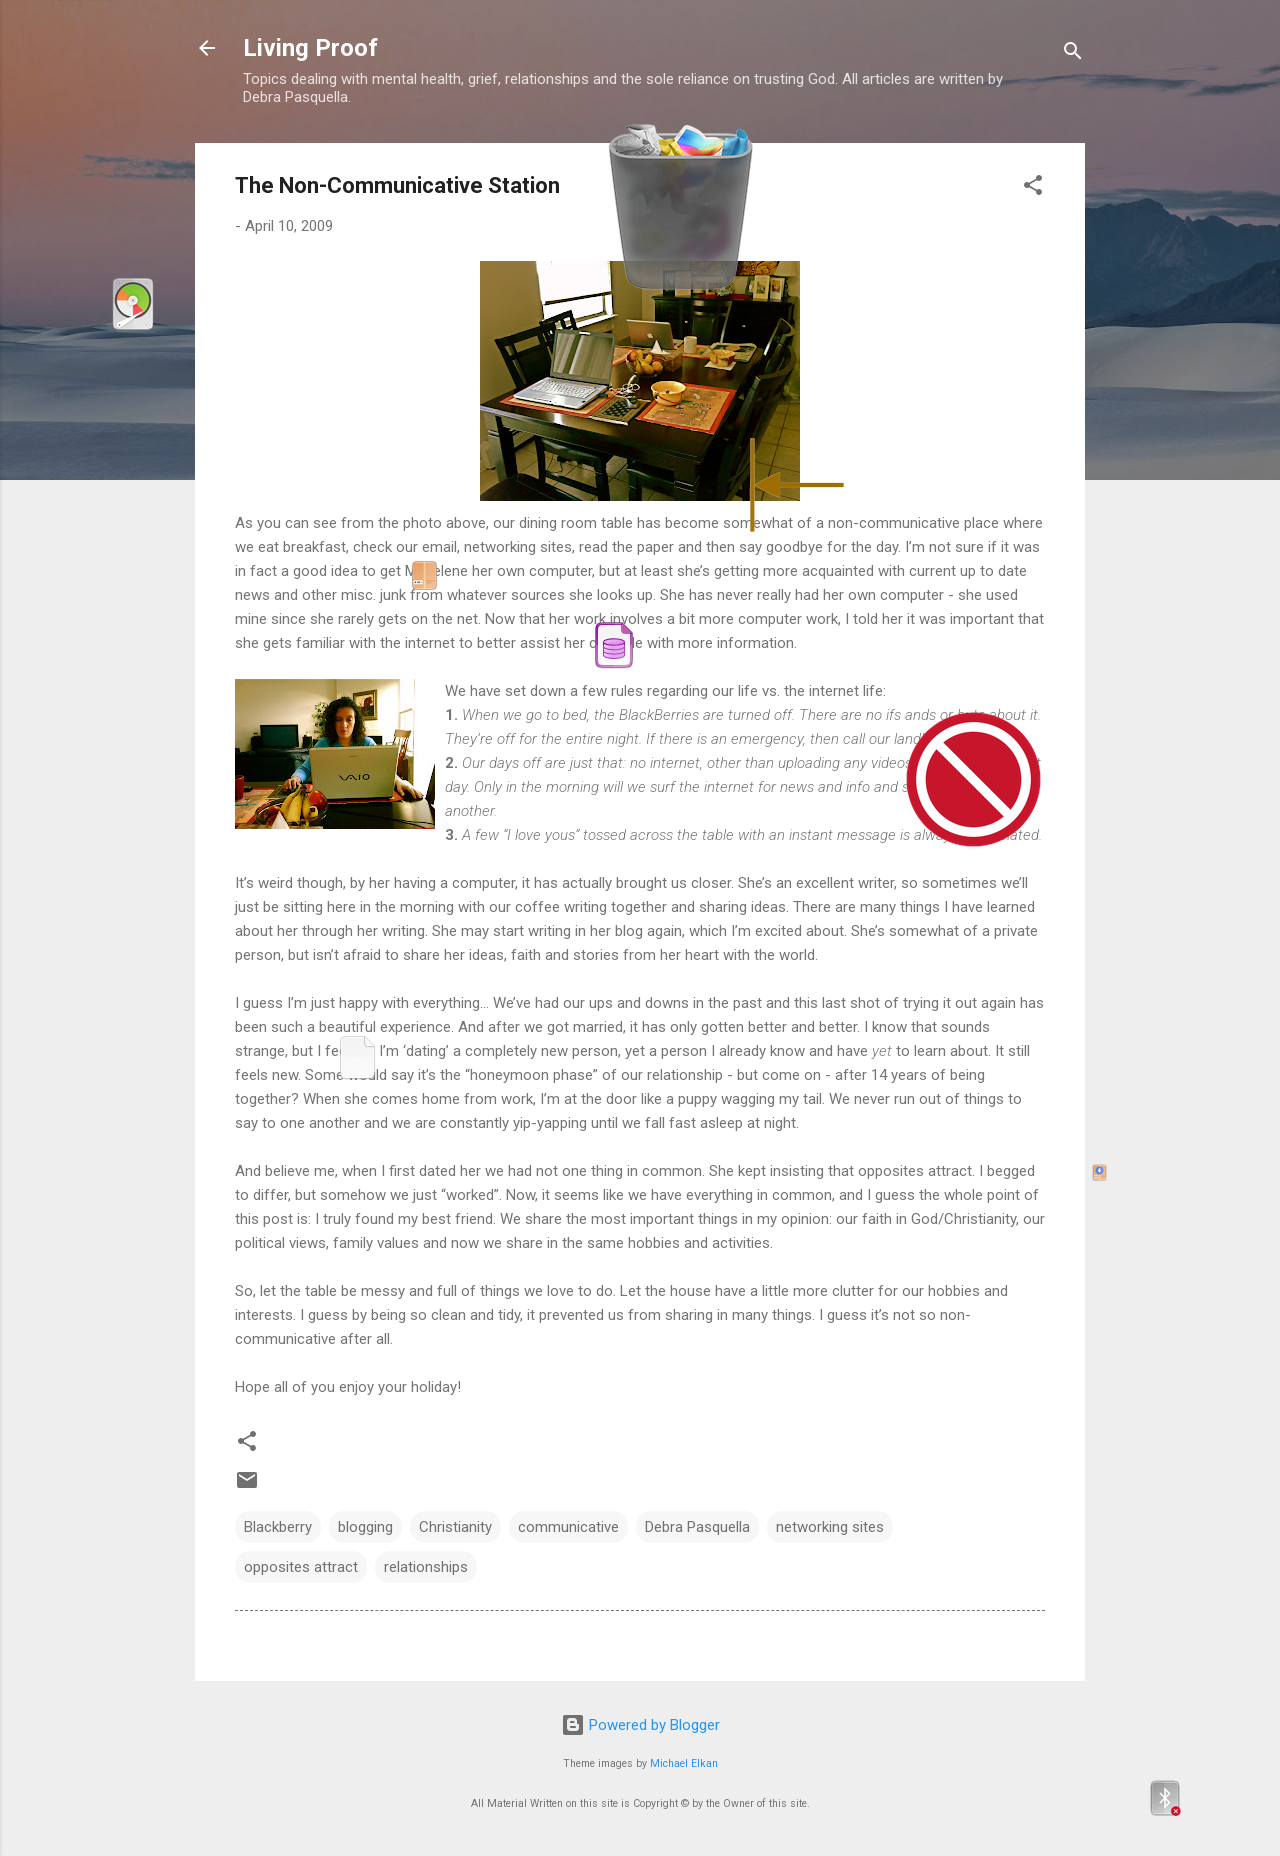  Describe the element at coordinates (1165, 1798) in the screenshot. I see `bluetooth is currently disabled` at that location.